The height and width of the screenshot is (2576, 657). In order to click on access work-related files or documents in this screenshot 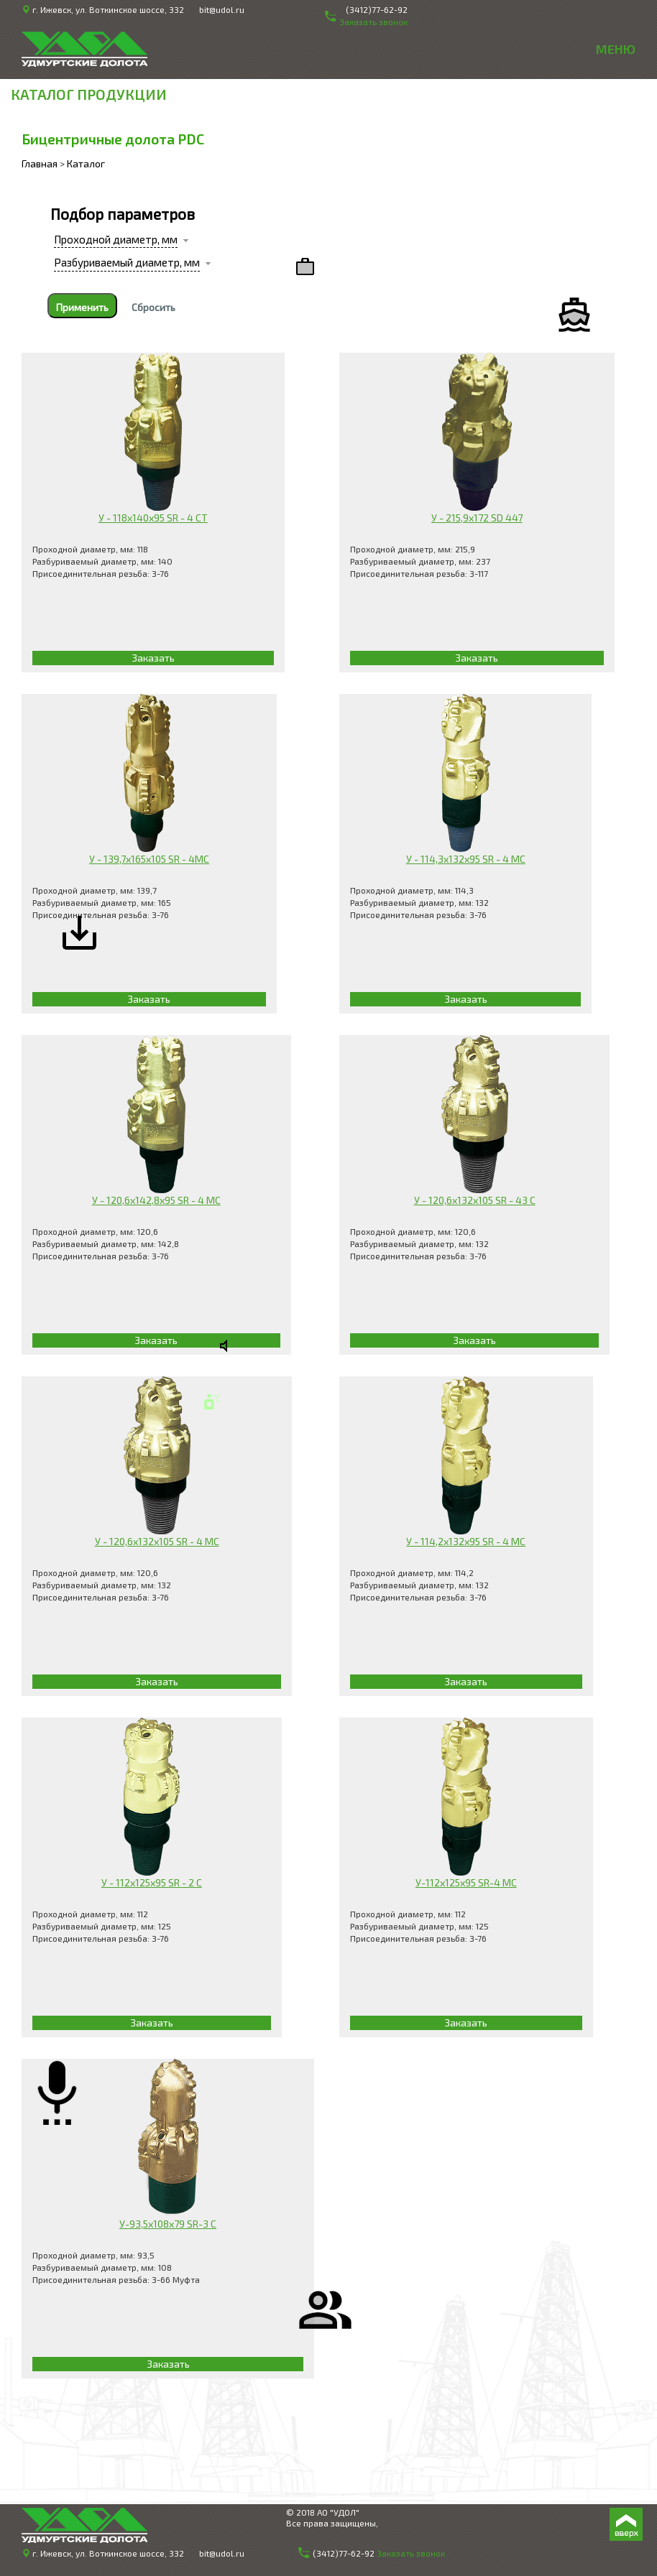, I will do `click(305, 267)`.